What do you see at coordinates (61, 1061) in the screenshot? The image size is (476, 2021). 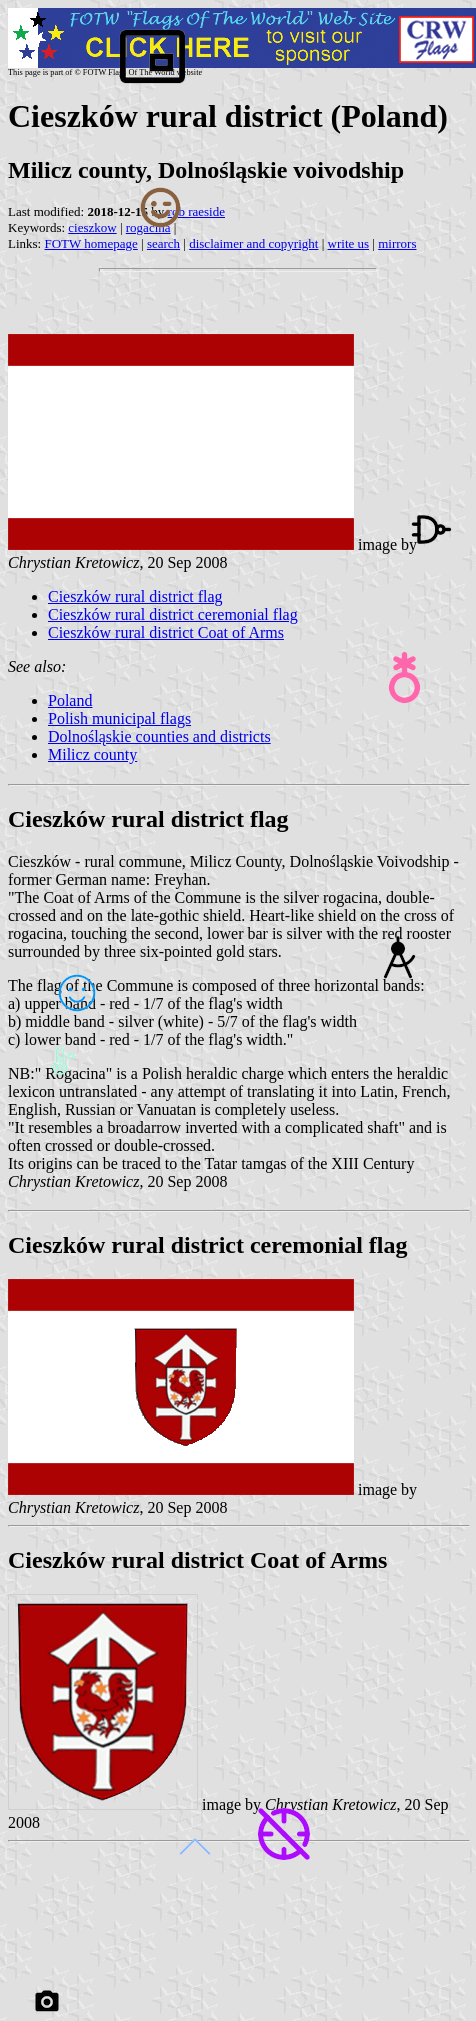 I see `view current temperature` at bounding box center [61, 1061].